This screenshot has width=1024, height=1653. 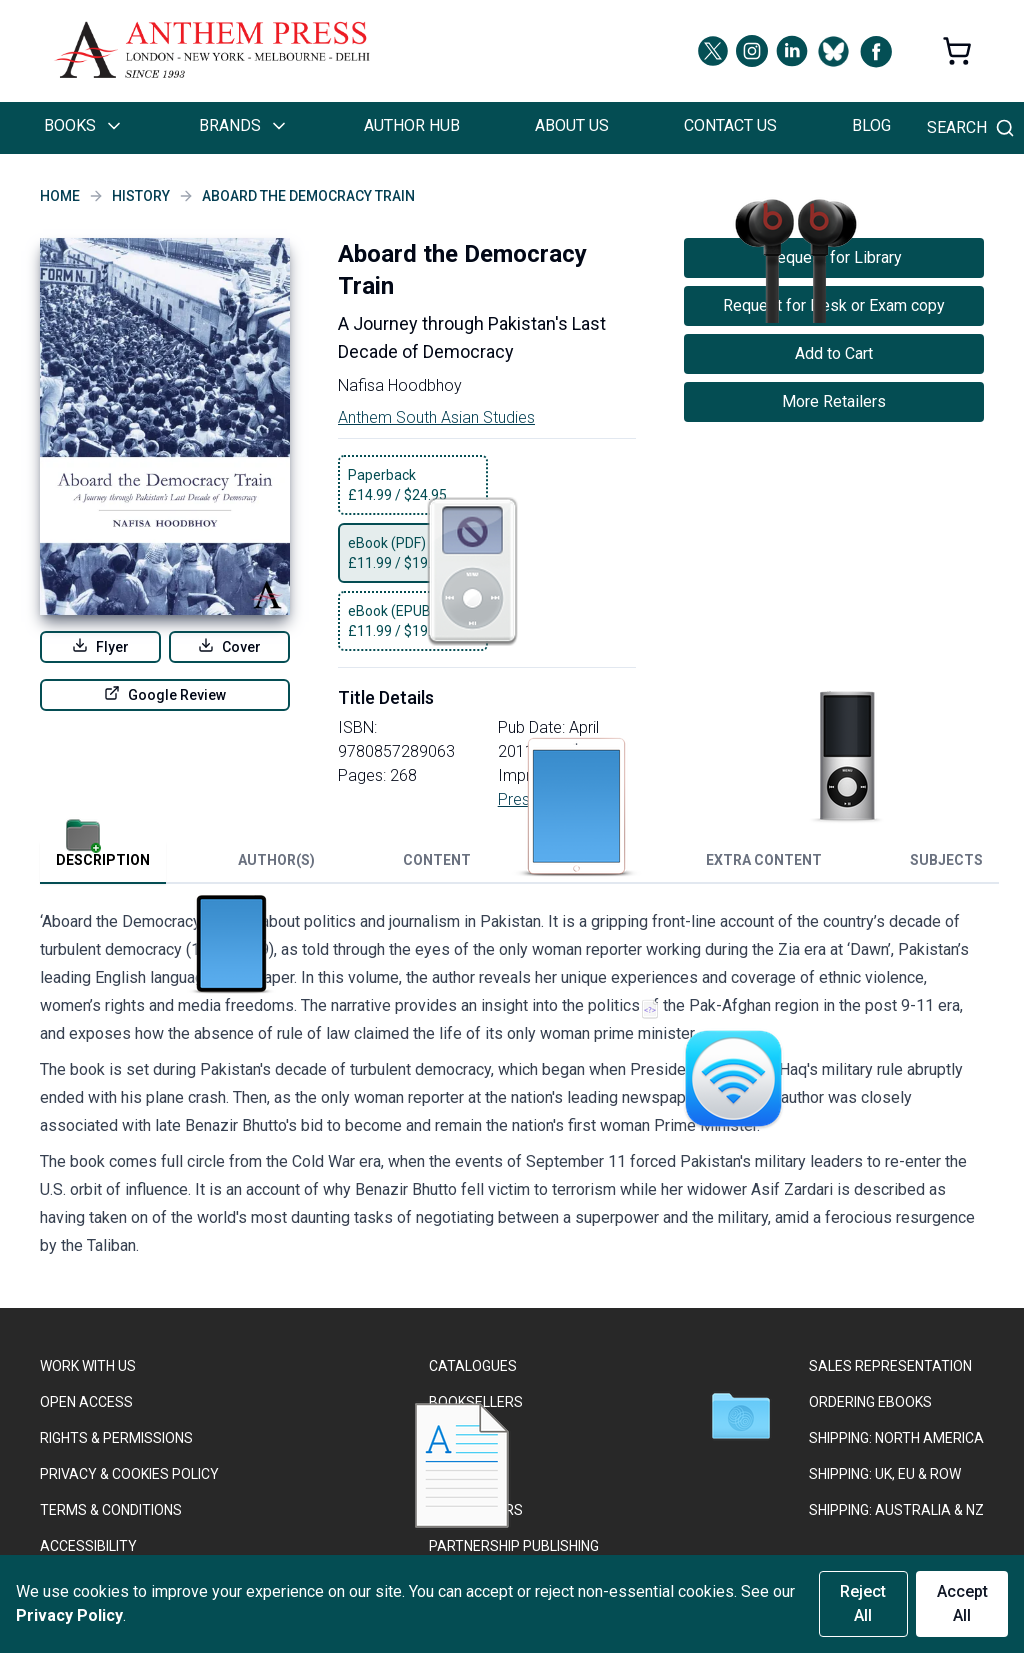 What do you see at coordinates (650, 1009) in the screenshot?
I see `open a php source code file` at bounding box center [650, 1009].